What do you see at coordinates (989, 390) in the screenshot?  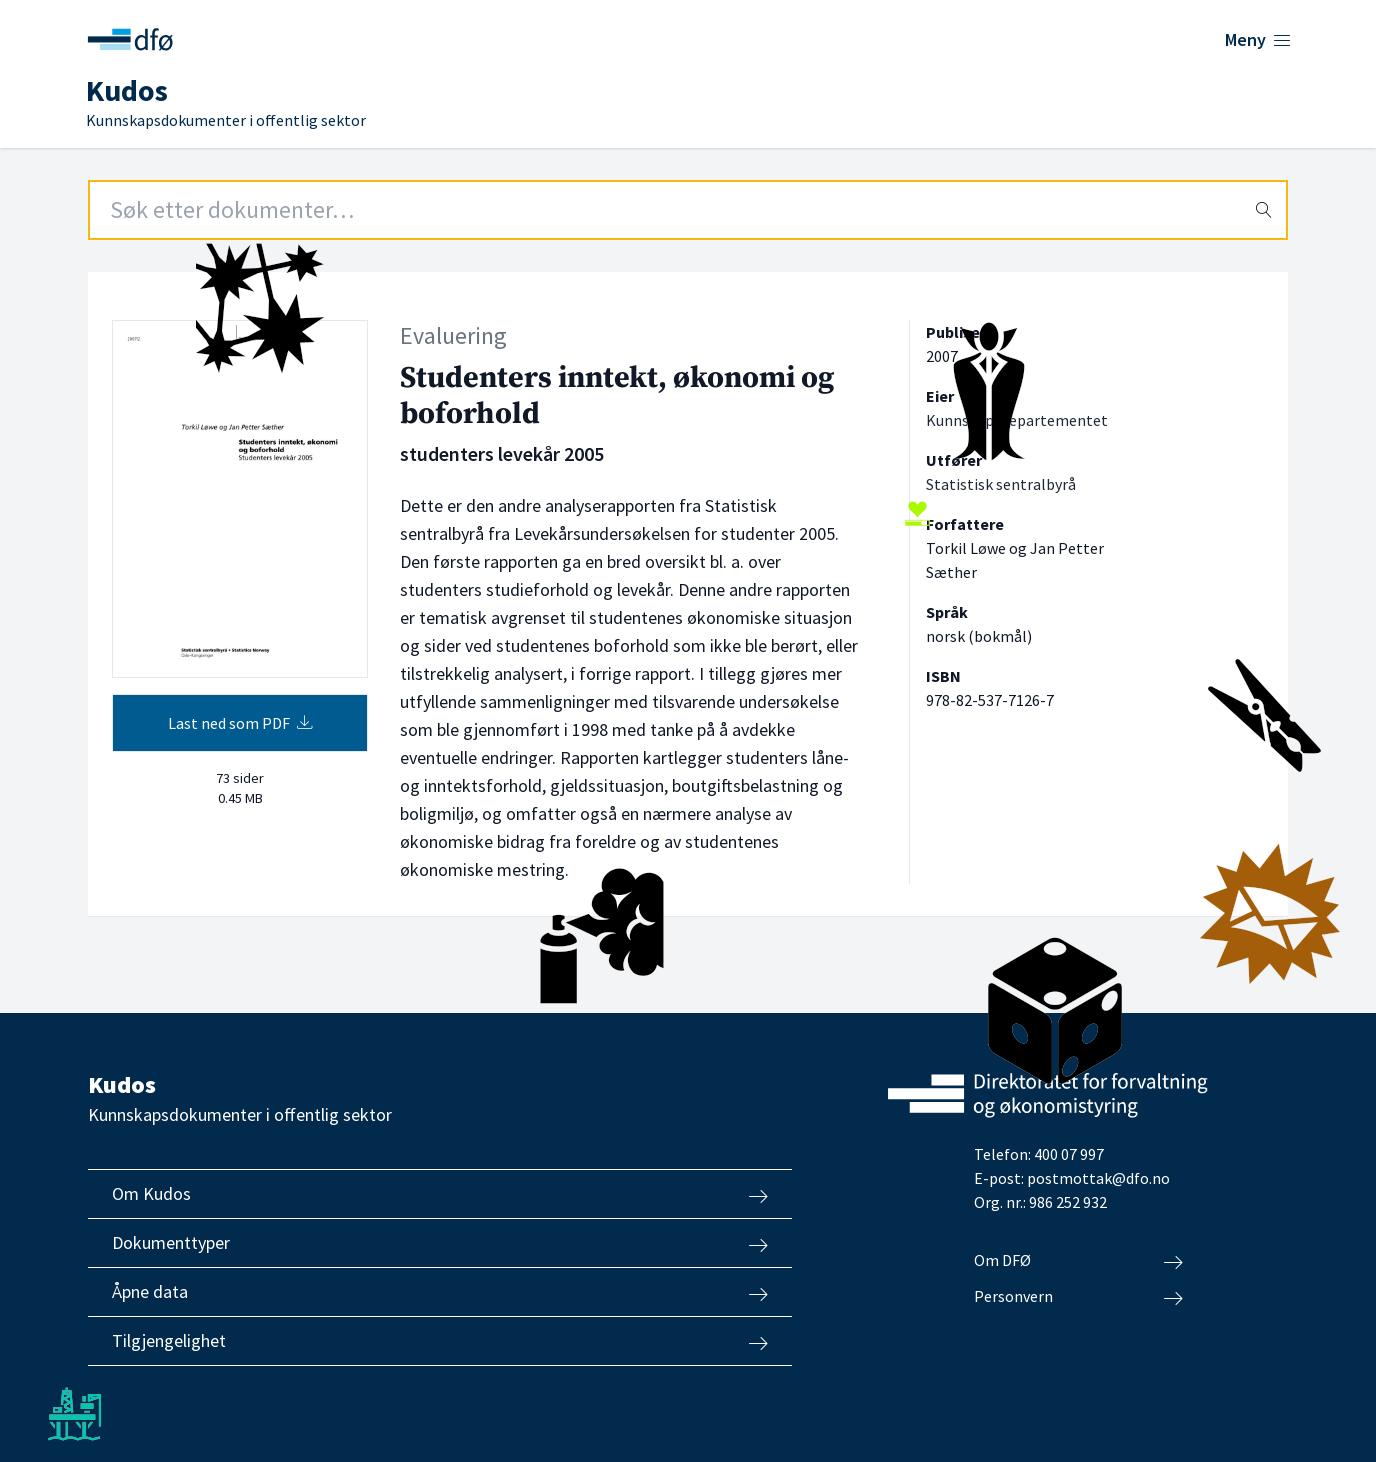 I see `select vampire character or costume` at bounding box center [989, 390].